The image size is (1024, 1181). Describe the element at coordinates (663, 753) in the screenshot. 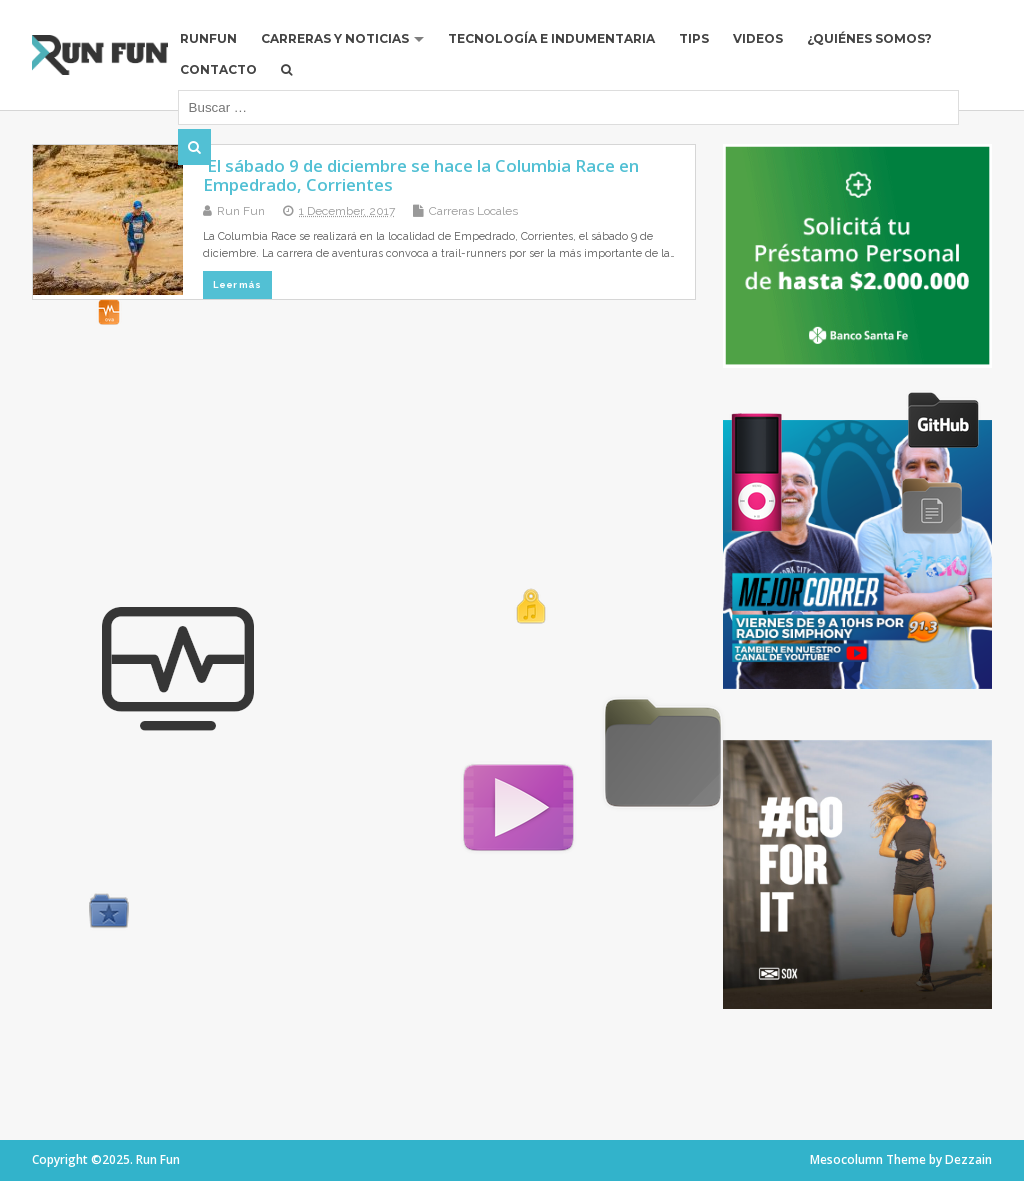

I see `open folder to view contents` at that location.